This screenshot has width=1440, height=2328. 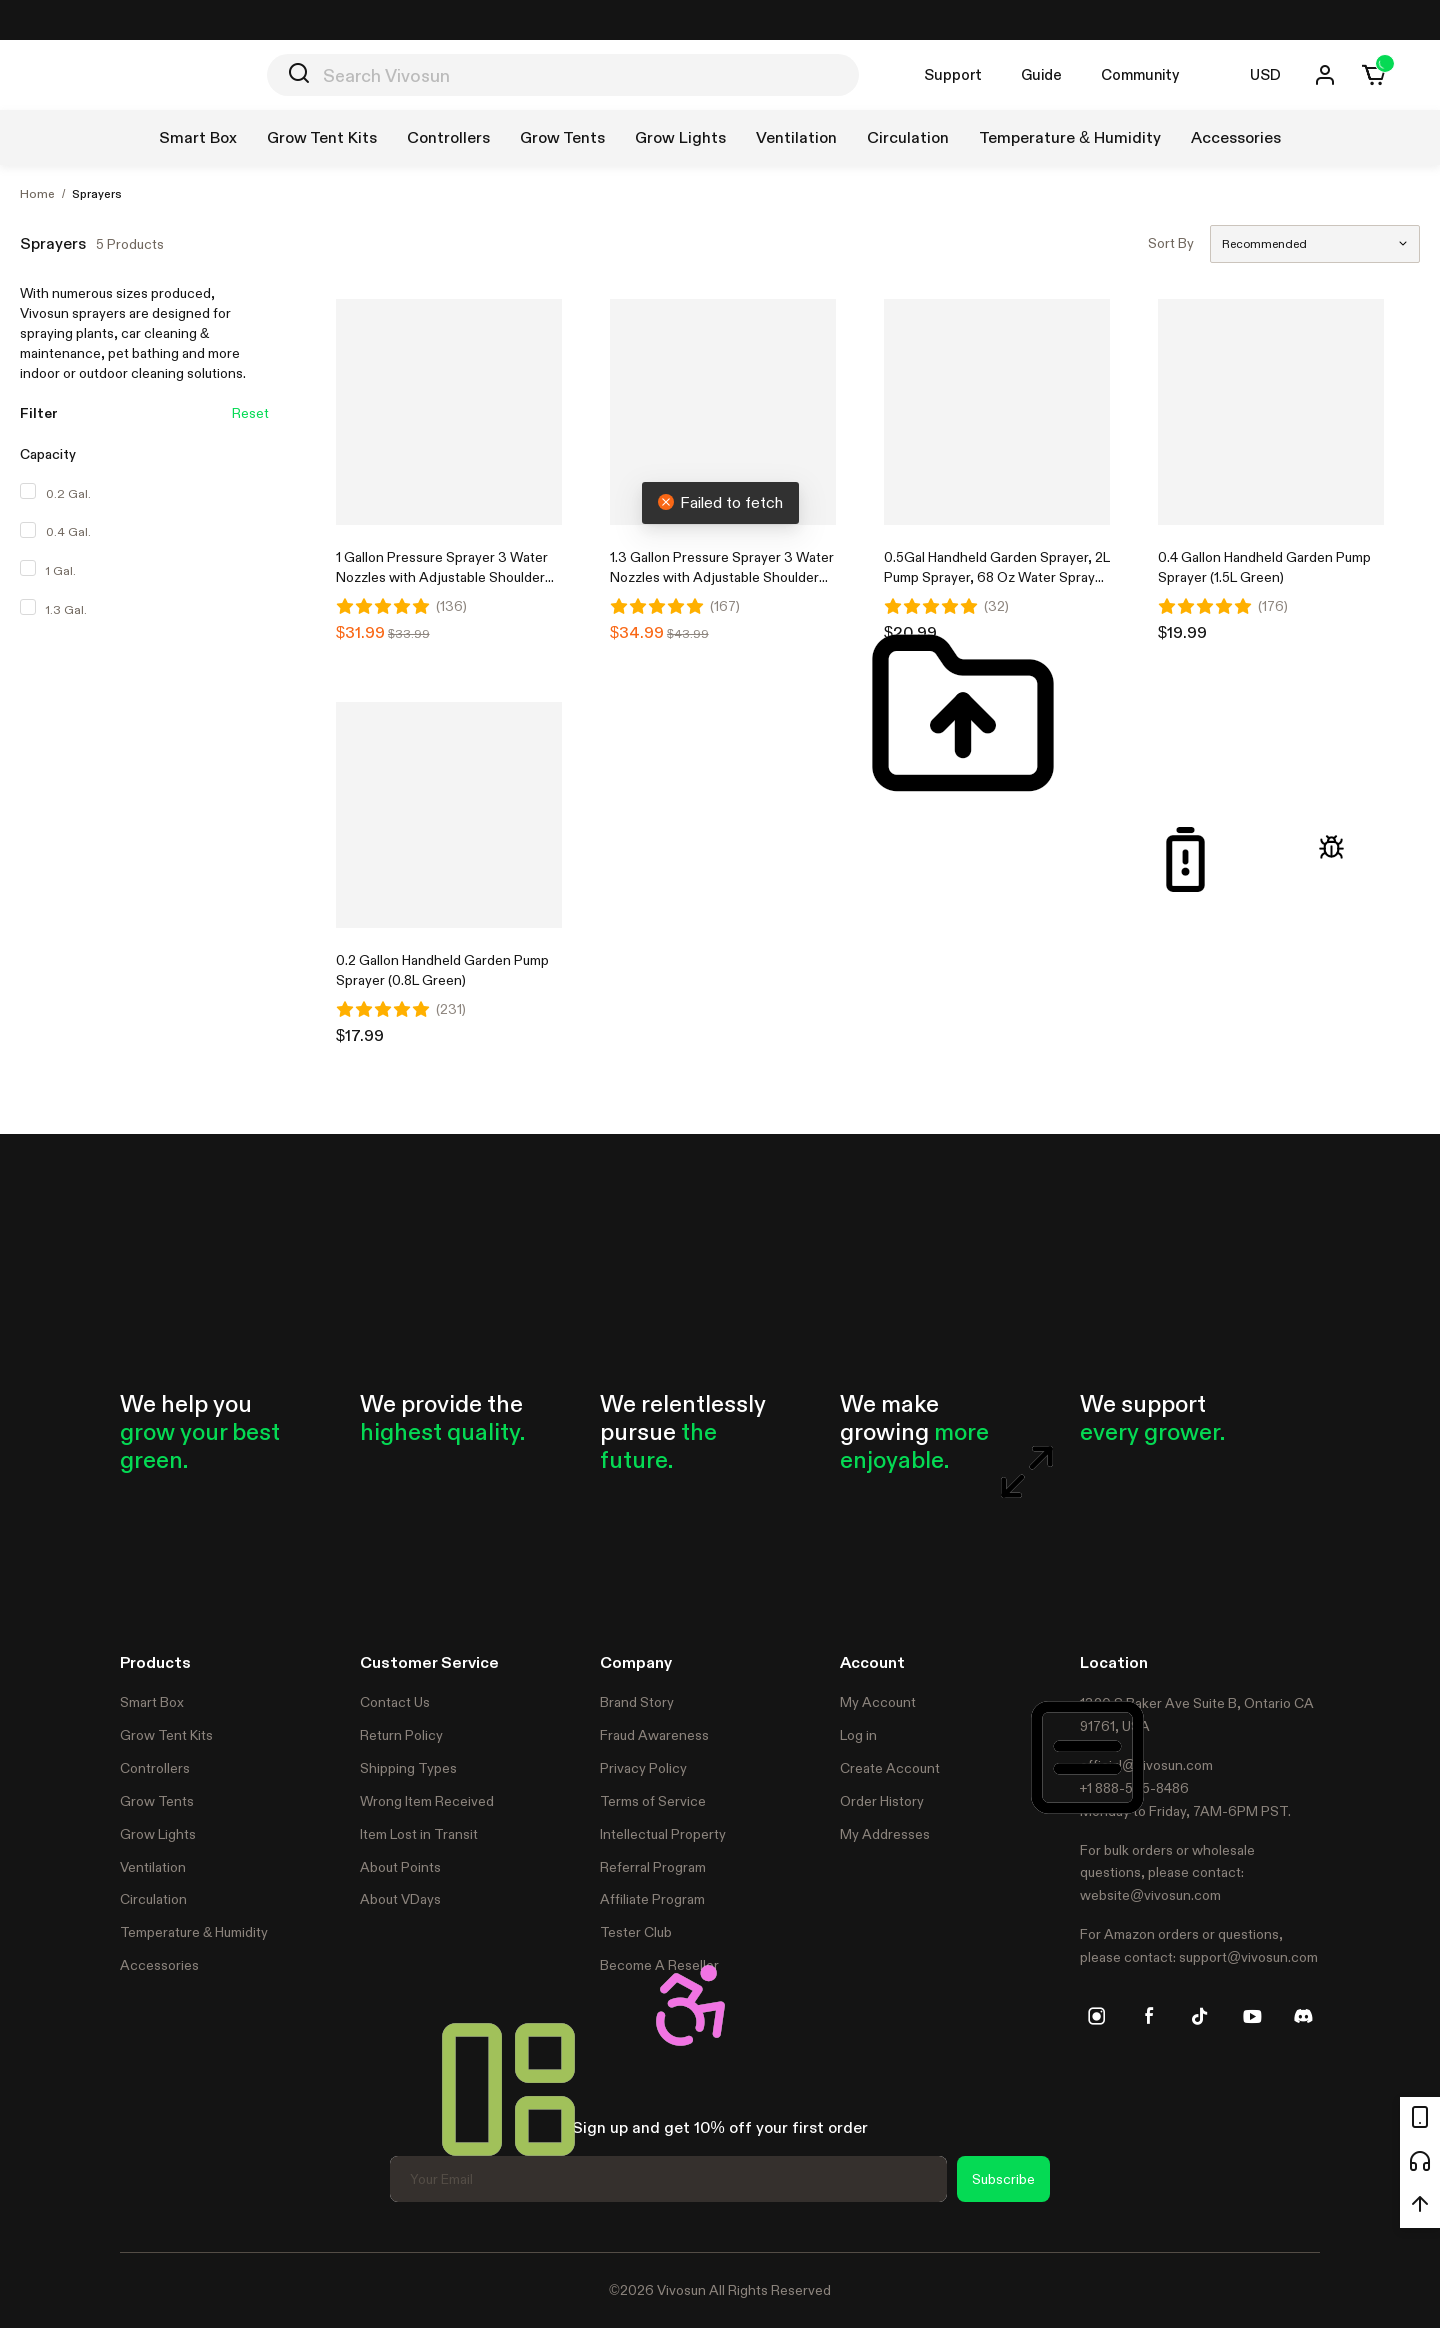 What do you see at coordinates (1331, 847) in the screenshot?
I see `report a bug or issue` at bounding box center [1331, 847].